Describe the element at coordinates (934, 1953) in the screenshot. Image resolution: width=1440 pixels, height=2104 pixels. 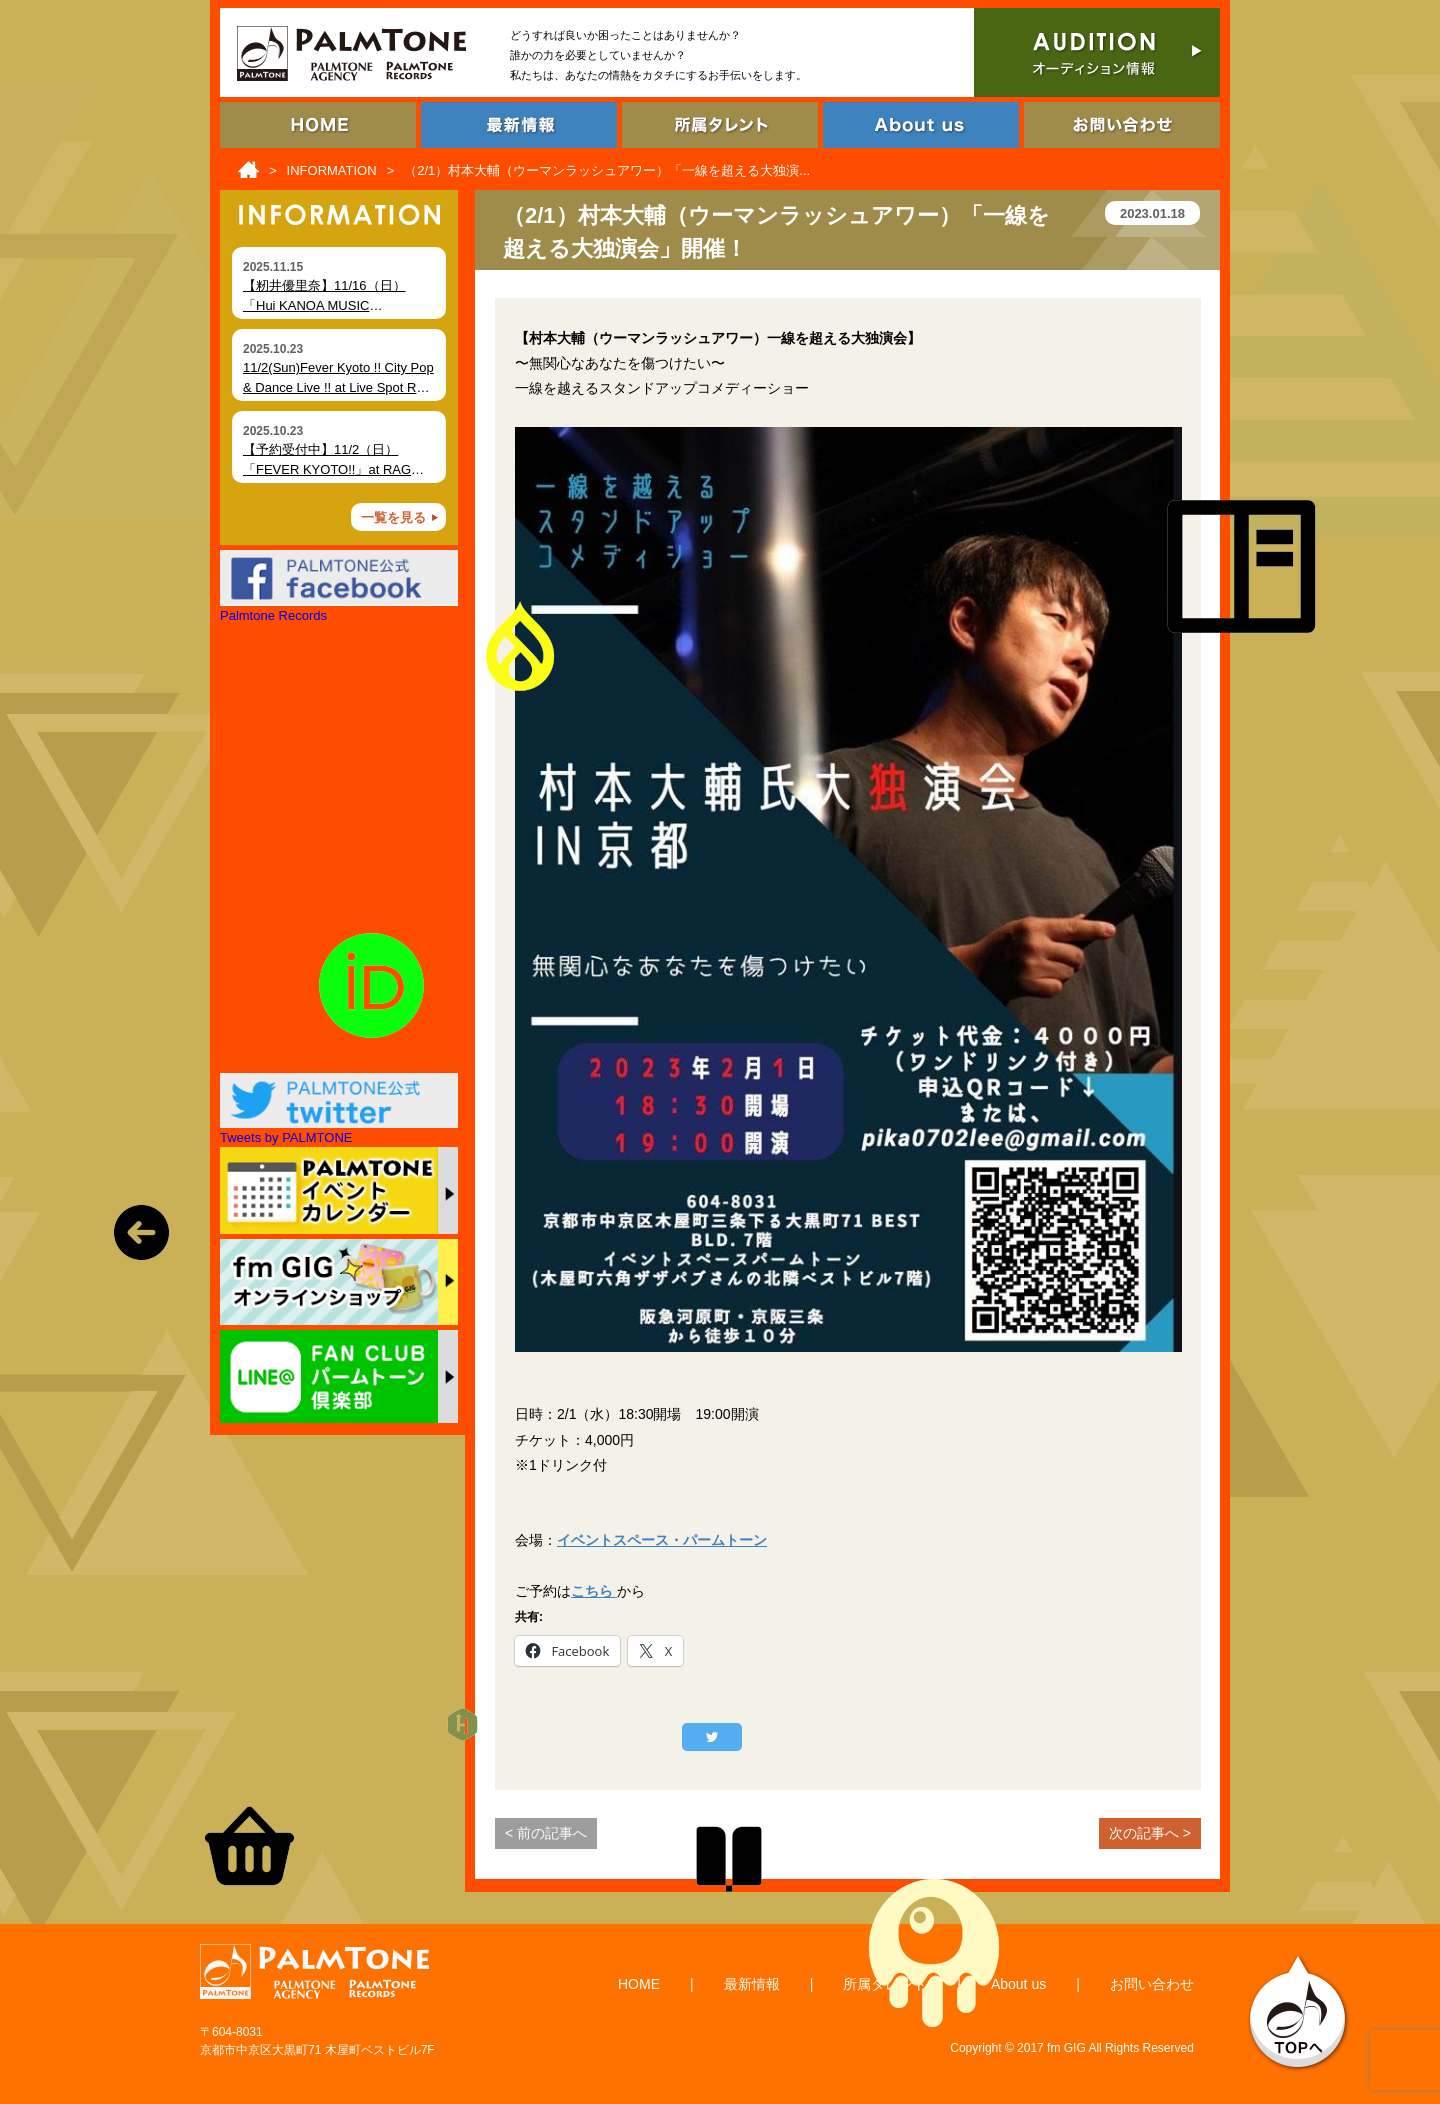
I see `livewire framework logo` at that location.